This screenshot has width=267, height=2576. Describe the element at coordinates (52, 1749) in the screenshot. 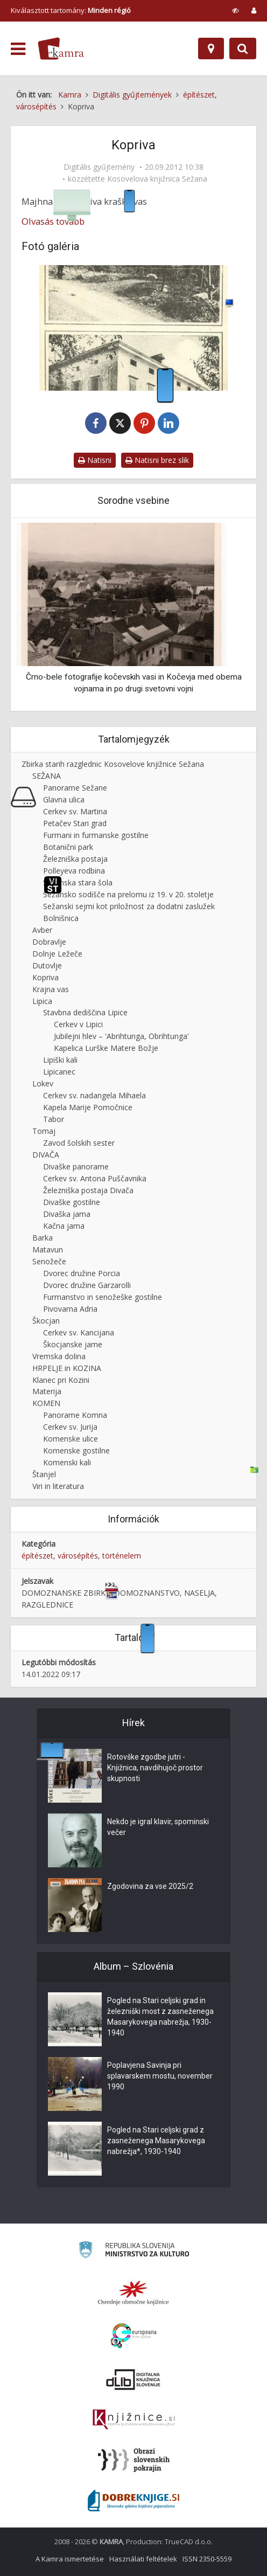

I see `represents this macbook pro device in system settings` at that location.